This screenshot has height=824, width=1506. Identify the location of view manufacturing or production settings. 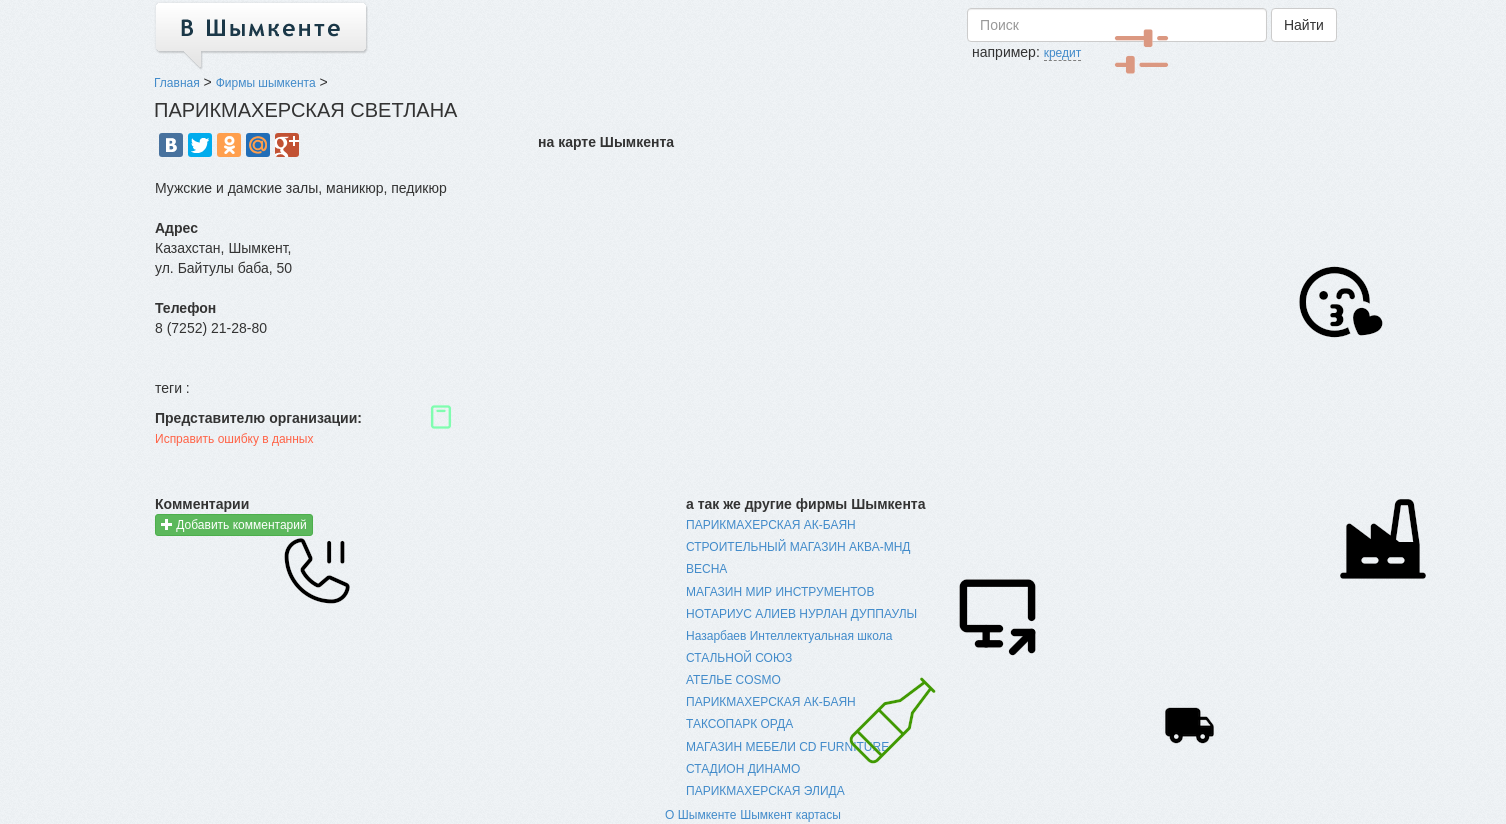
(1383, 542).